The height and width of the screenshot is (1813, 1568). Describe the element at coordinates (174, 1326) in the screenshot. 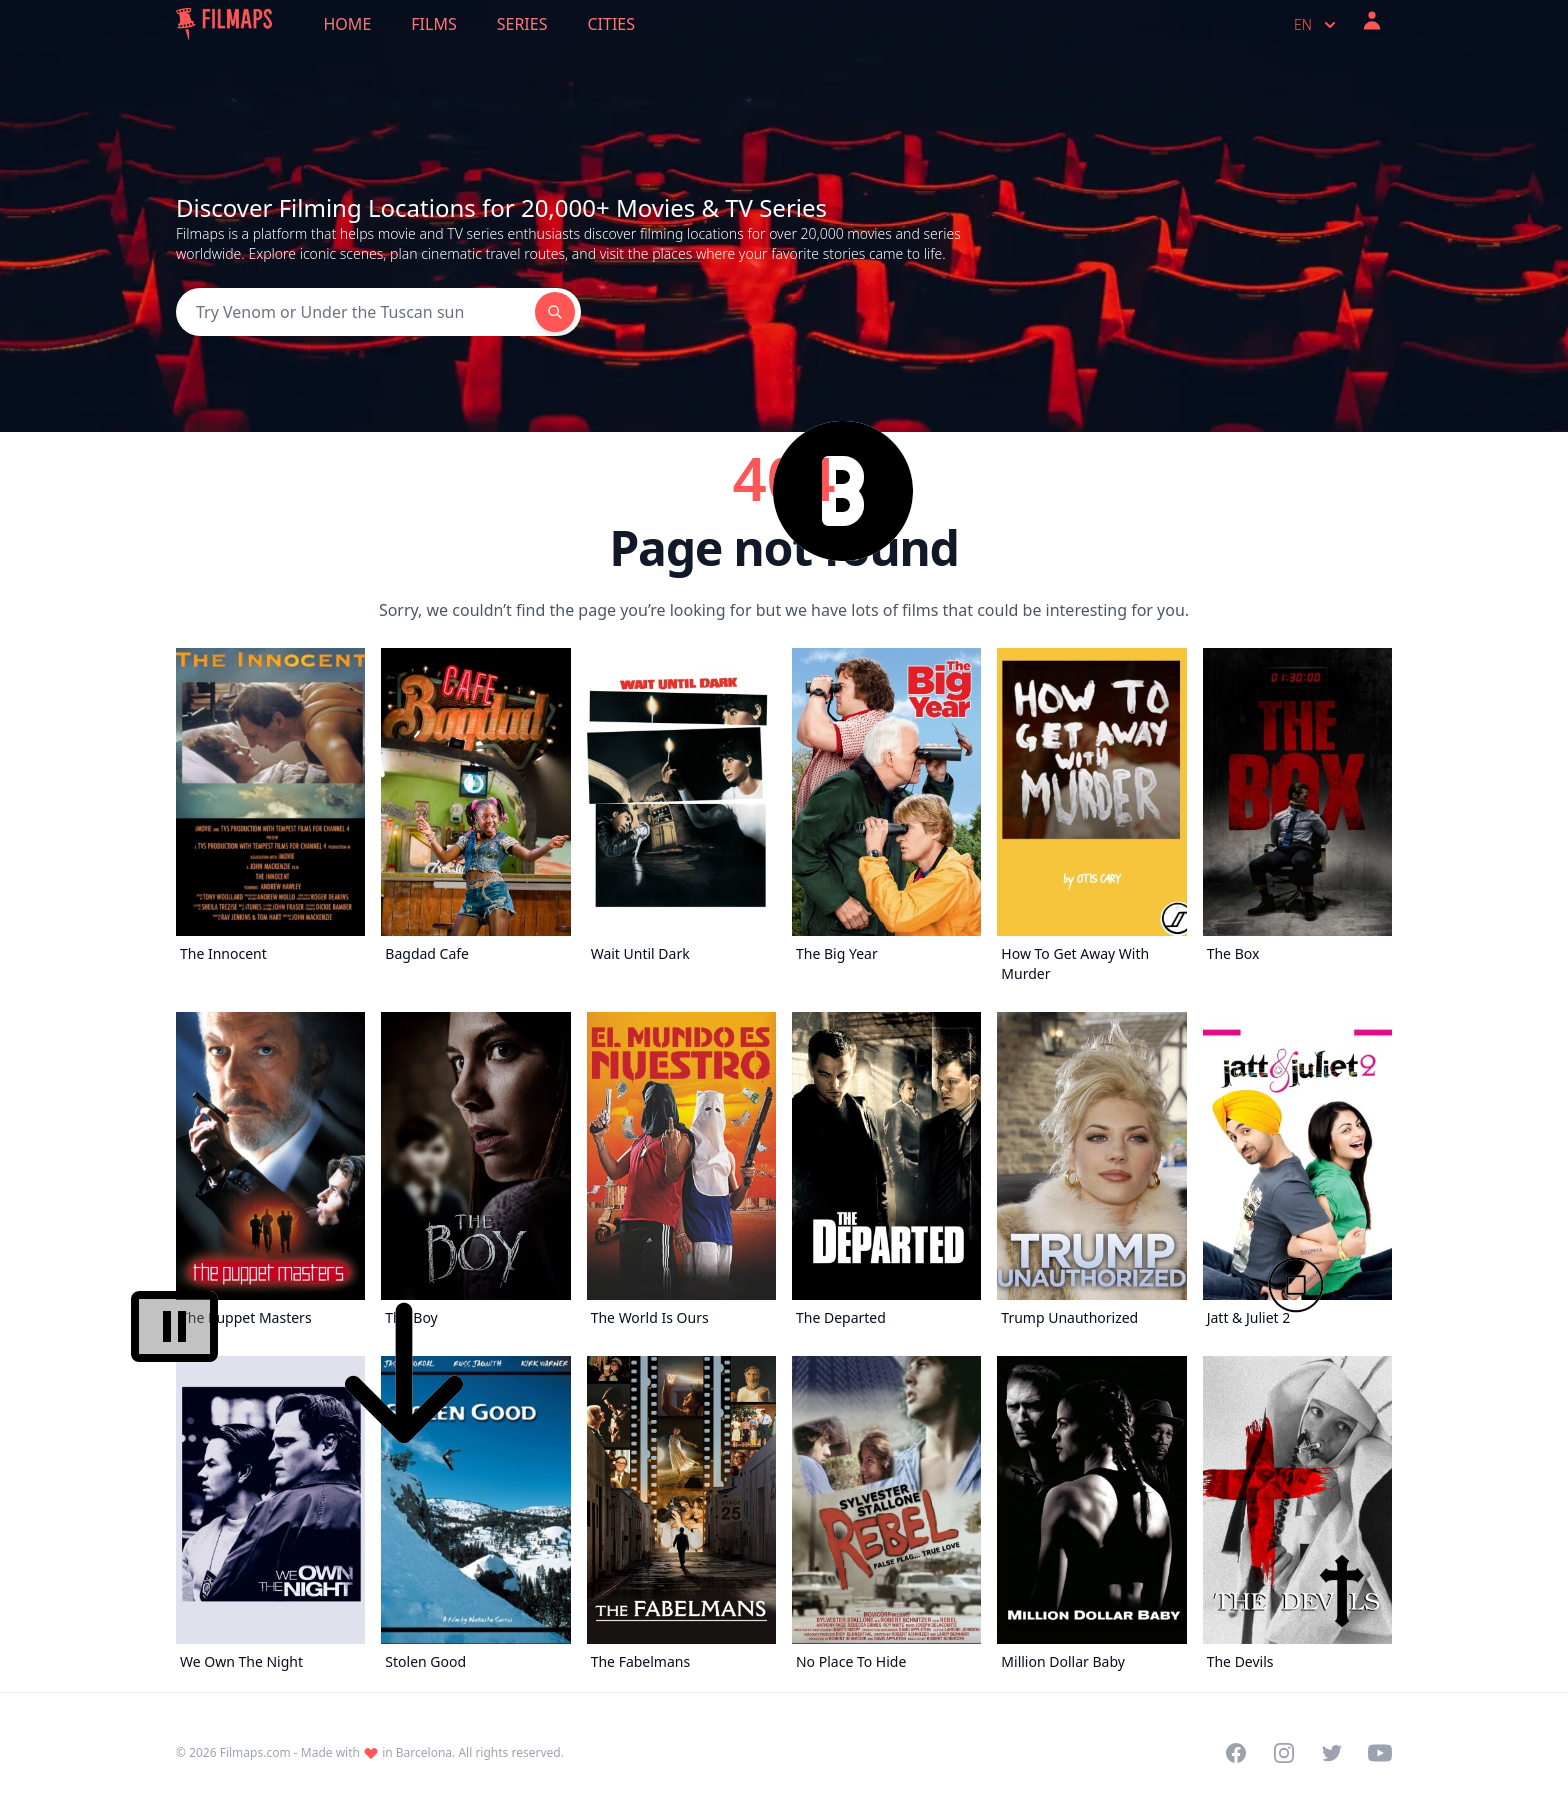

I see `pause an ongoing presentation` at that location.